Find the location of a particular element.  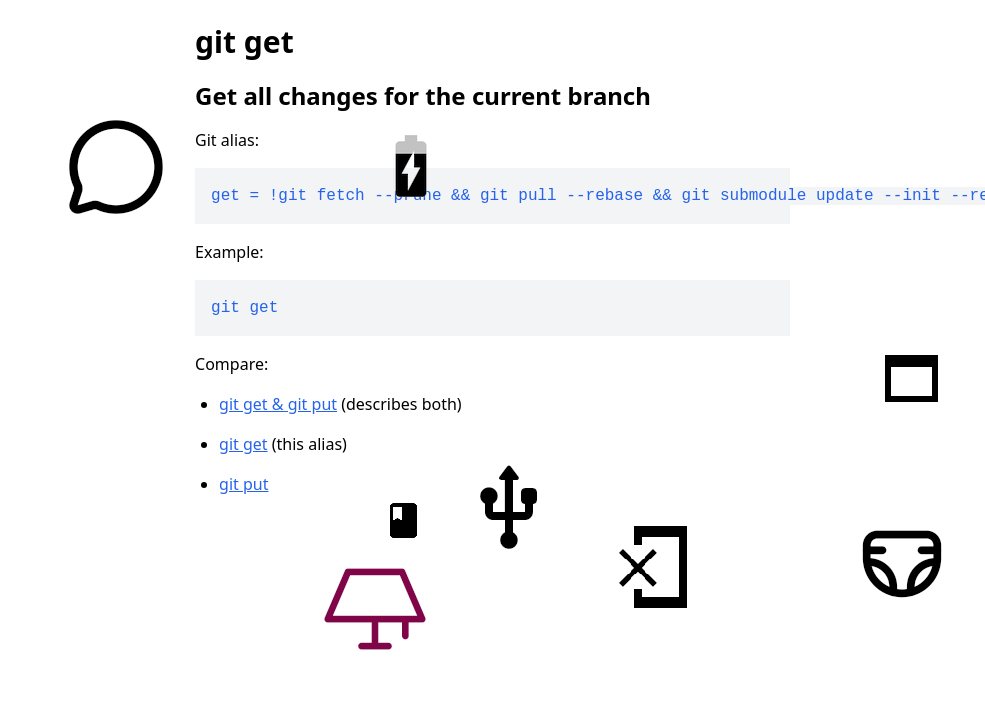

open reading or ebook library is located at coordinates (403, 520).